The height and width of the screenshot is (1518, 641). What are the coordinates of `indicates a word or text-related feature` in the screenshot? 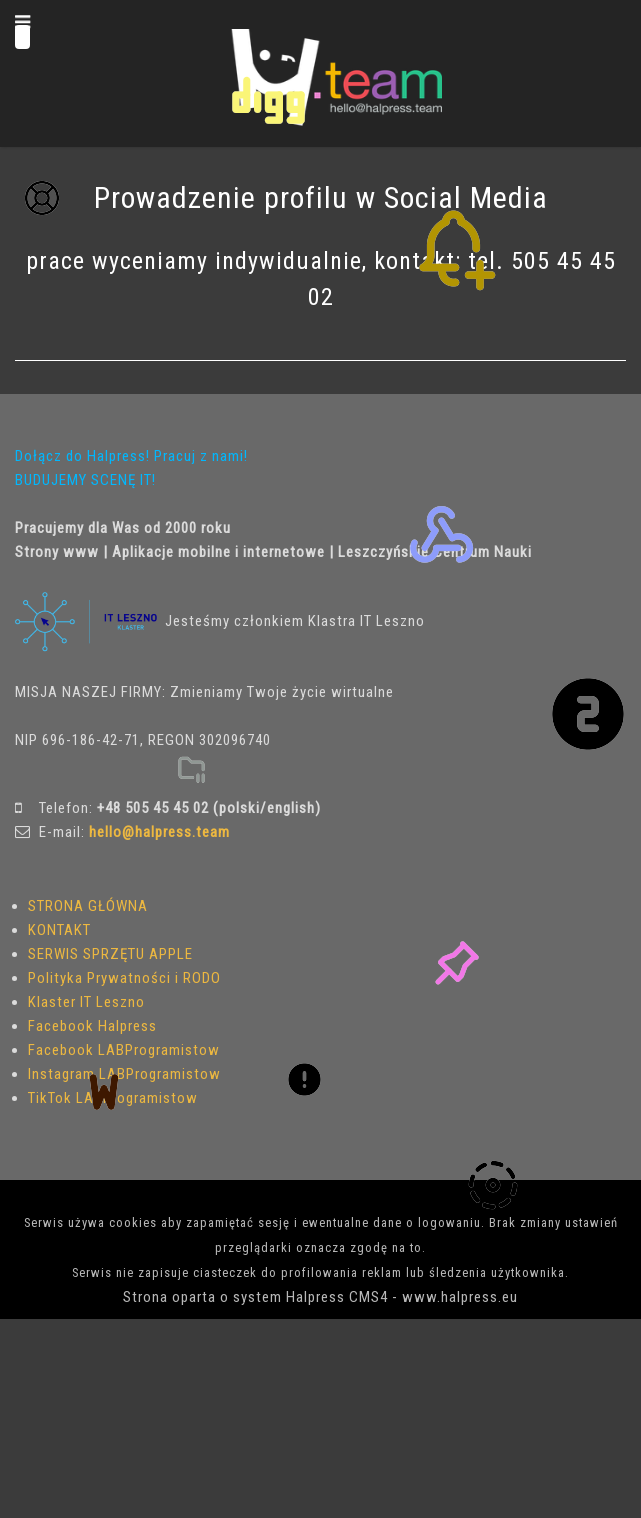 It's located at (104, 1092).